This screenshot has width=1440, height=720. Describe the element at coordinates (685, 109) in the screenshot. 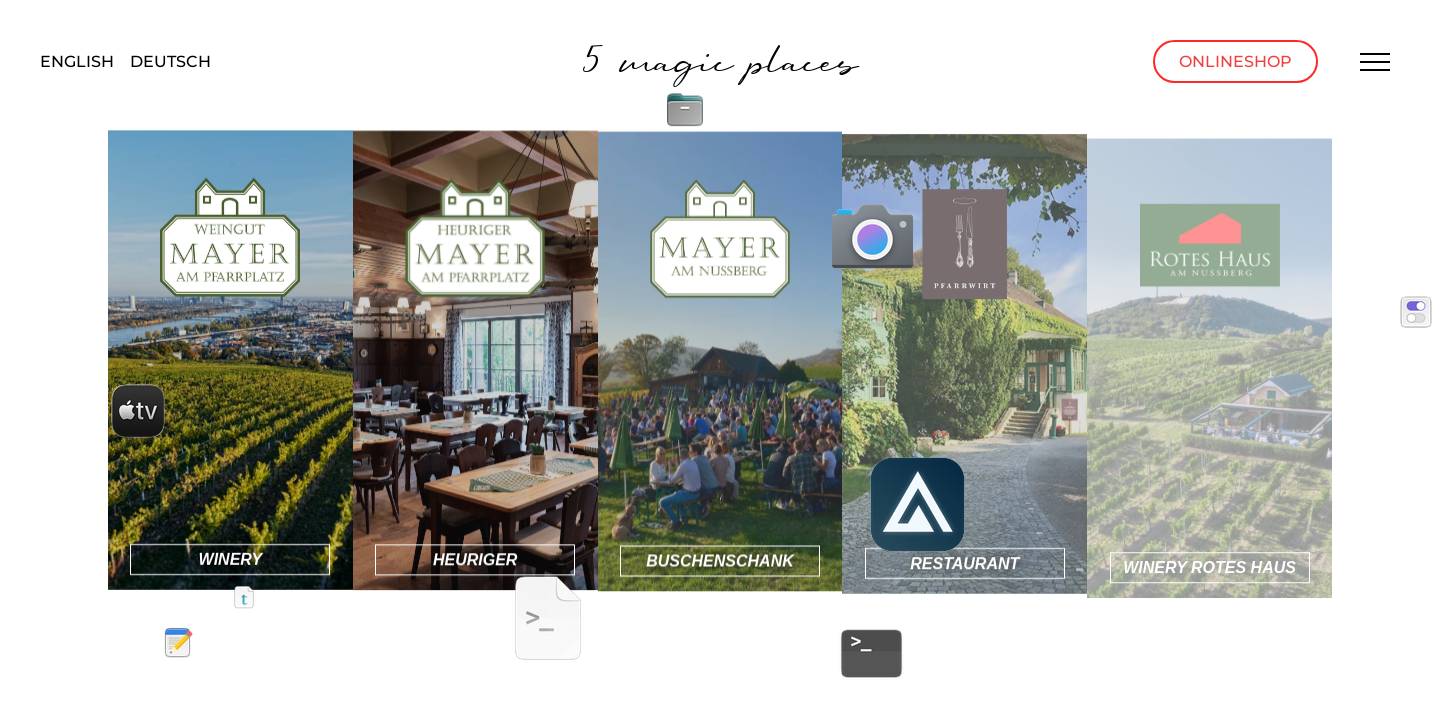

I see `open file manager application` at that location.